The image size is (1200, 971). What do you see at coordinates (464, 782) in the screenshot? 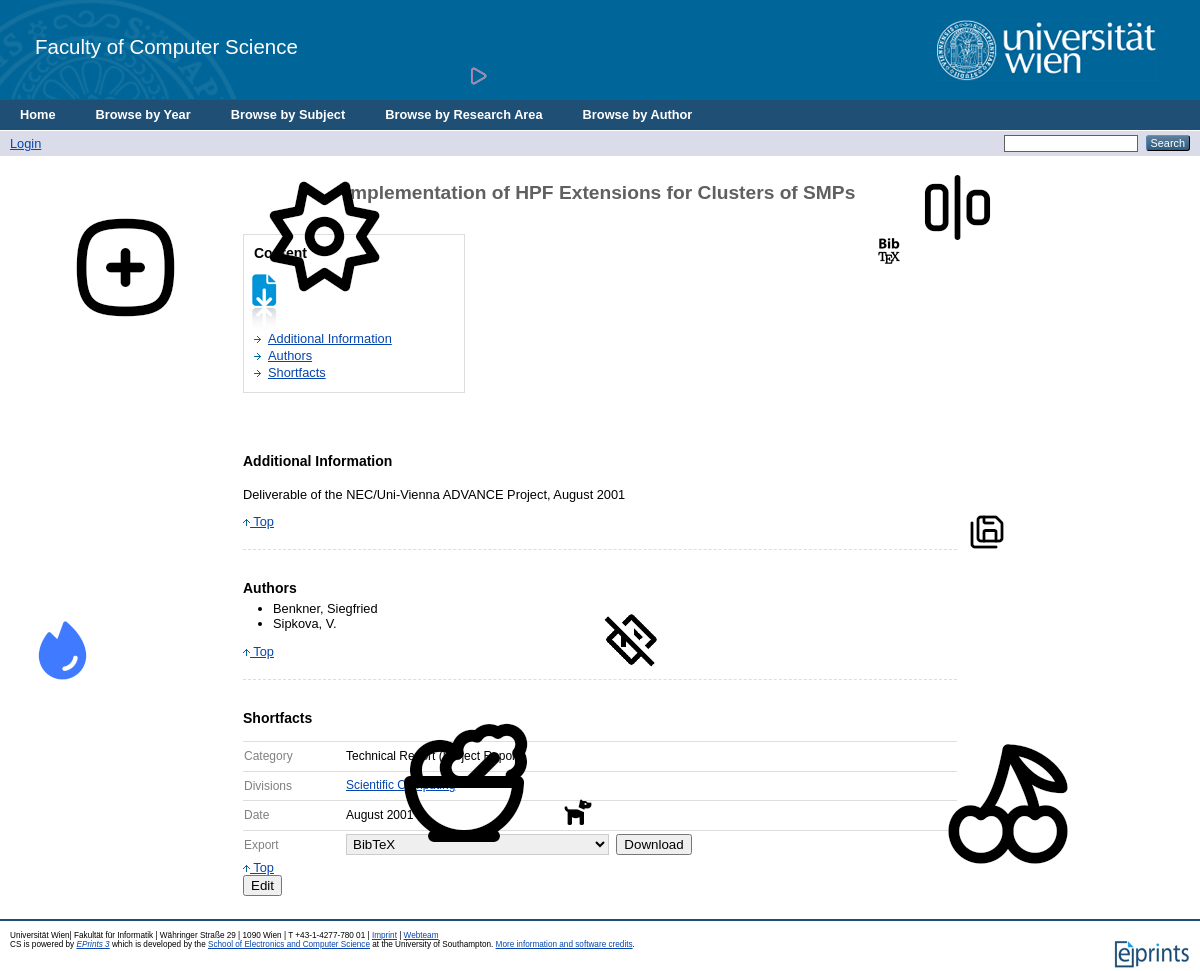
I see `browse healthy food options` at bounding box center [464, 782].